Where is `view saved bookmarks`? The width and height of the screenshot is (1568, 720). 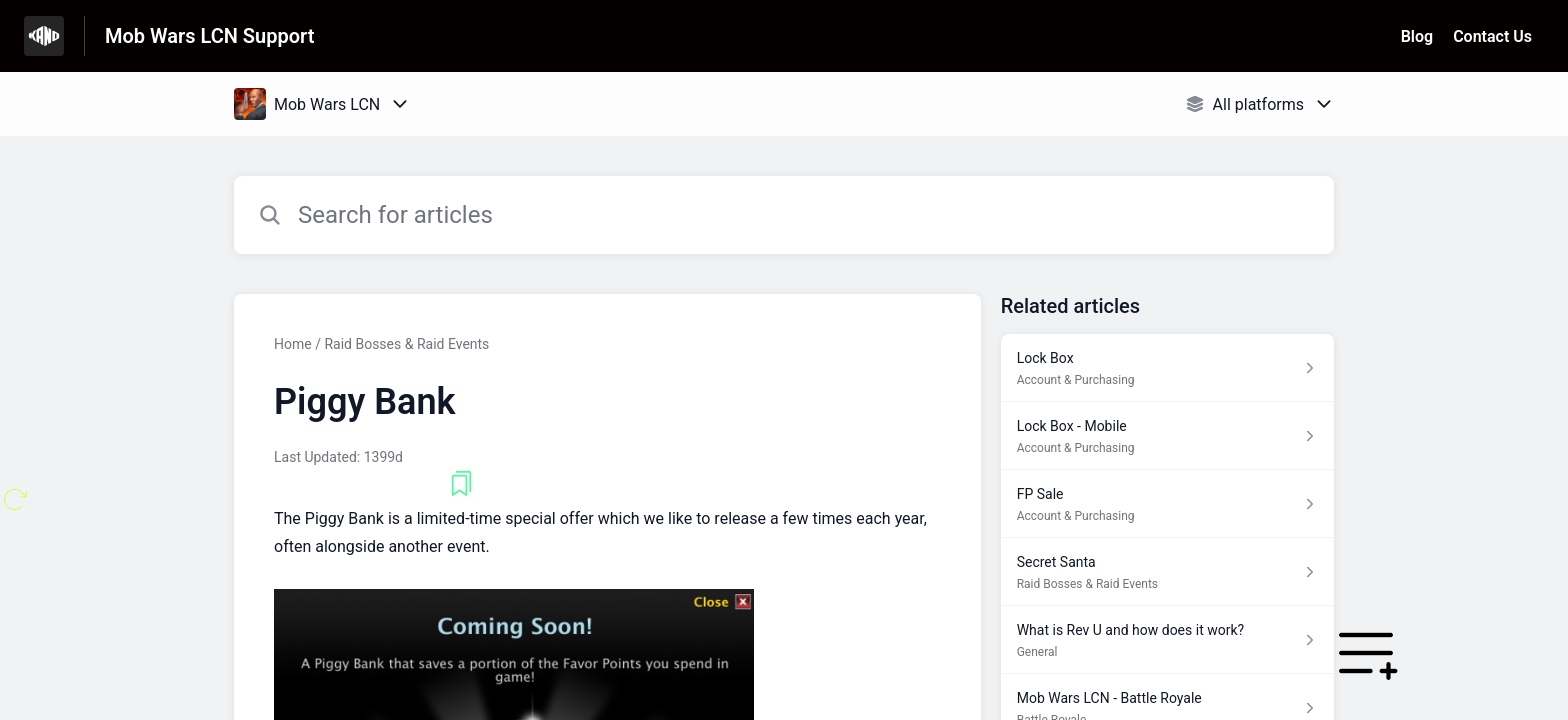
view saved bookmarks is located at coordinates (461, 483).